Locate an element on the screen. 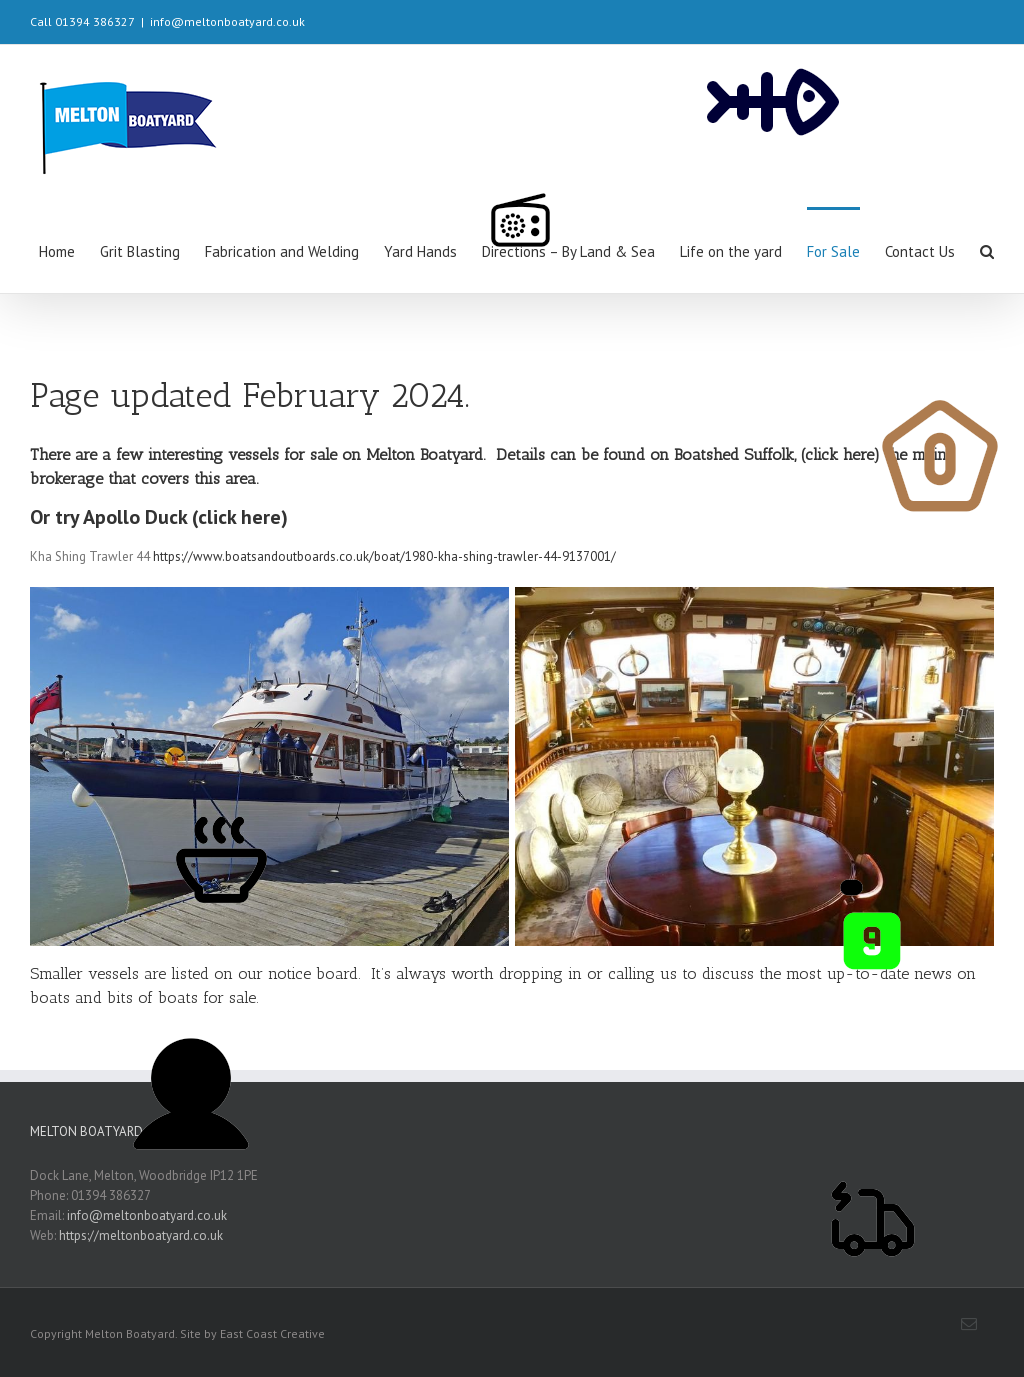  select page or item number 9 is located at coordinates (872, 941).